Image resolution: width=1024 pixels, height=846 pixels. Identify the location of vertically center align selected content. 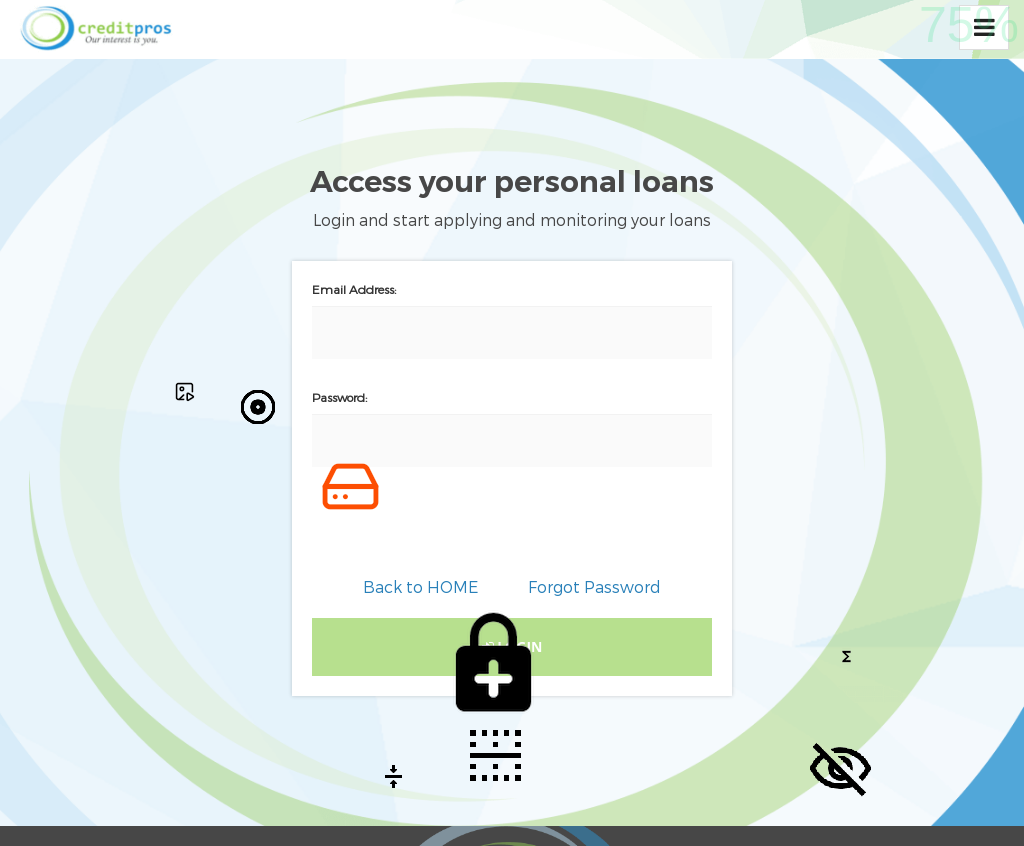
(393, 776).